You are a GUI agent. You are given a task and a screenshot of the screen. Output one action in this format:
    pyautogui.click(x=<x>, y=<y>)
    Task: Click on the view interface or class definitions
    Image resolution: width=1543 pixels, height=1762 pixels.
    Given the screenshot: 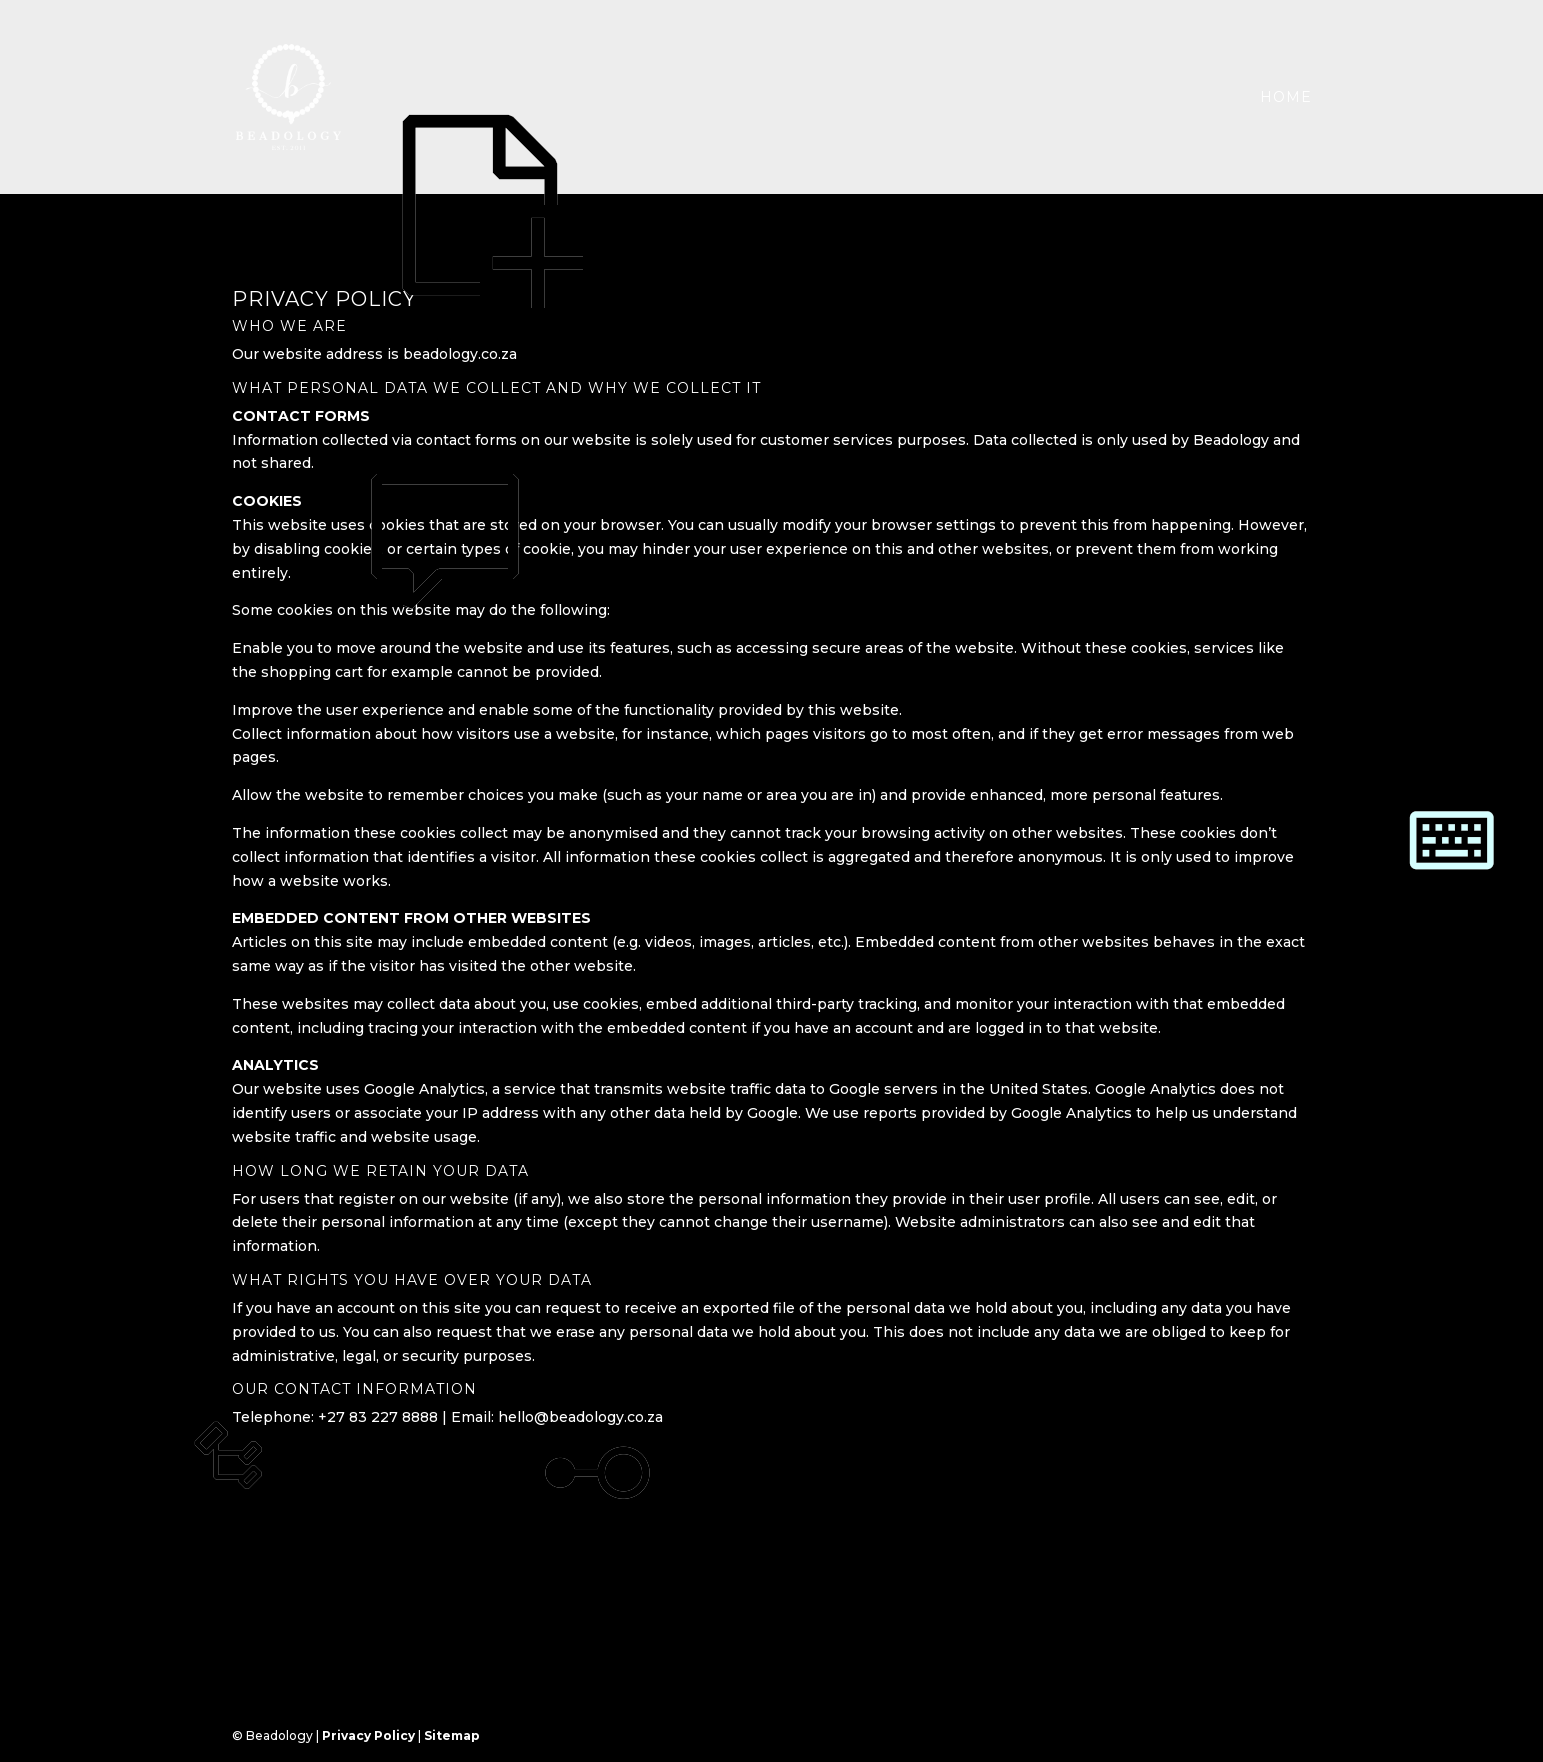 What is the action you would take?
    pyautogui.click(x=597, y=1476)
    